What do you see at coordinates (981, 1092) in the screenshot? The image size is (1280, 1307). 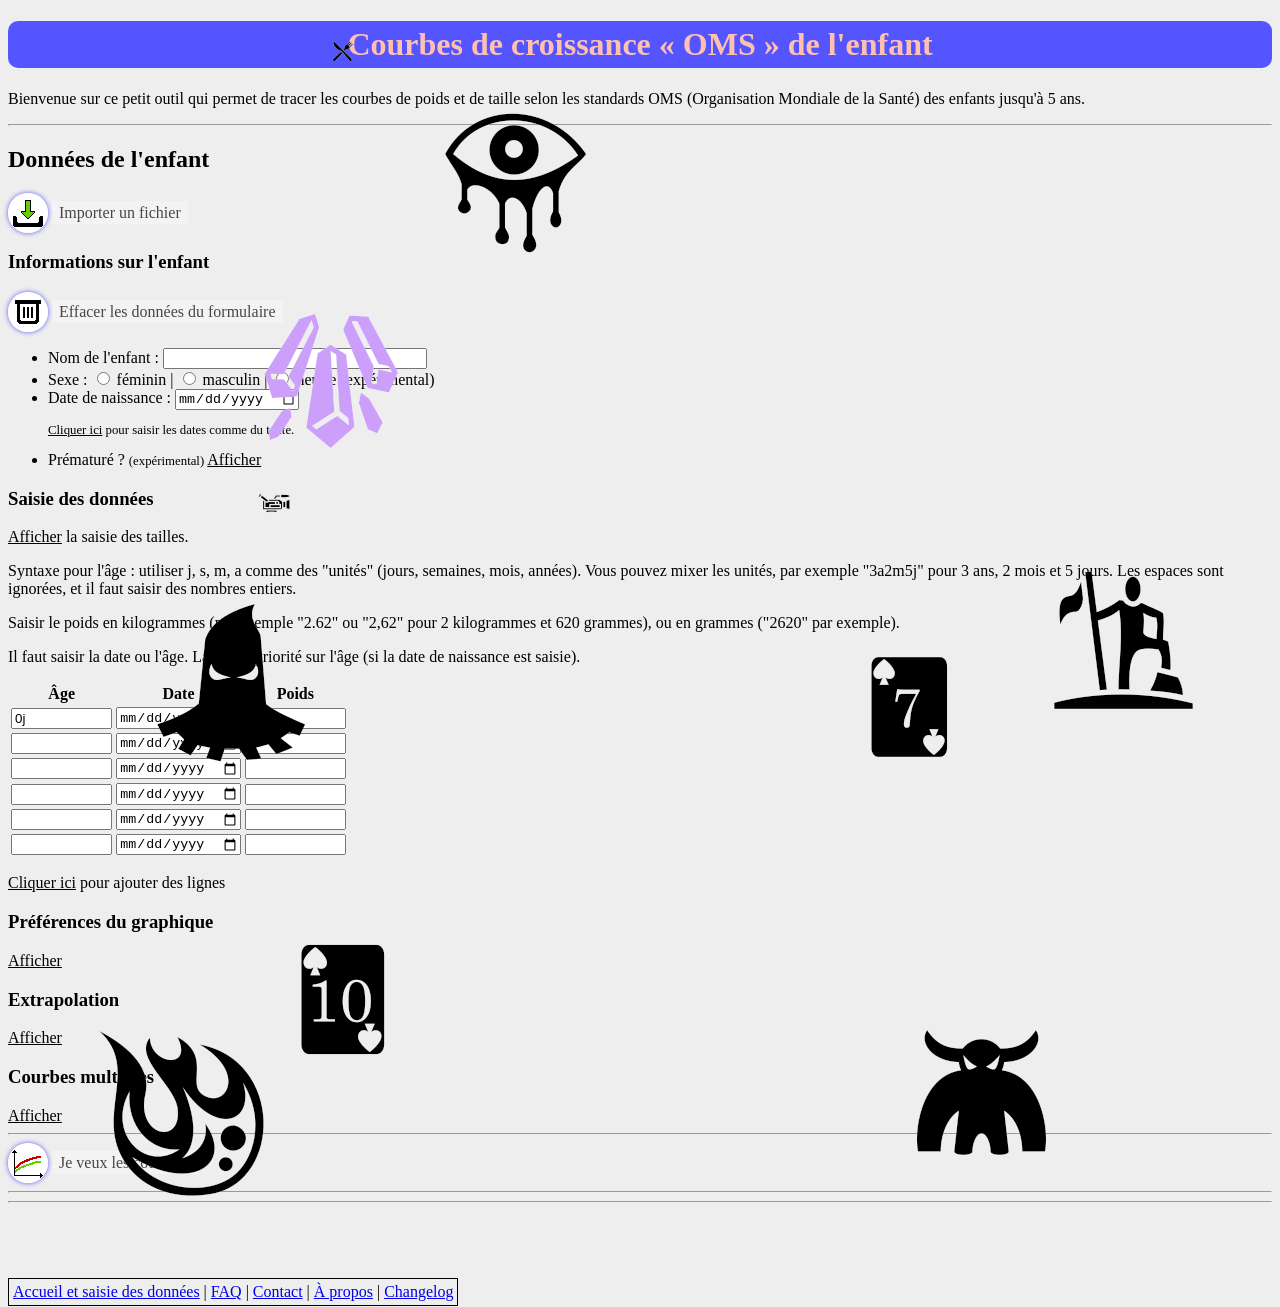 I see `select brute character class` at bounding box center [981, 1092].